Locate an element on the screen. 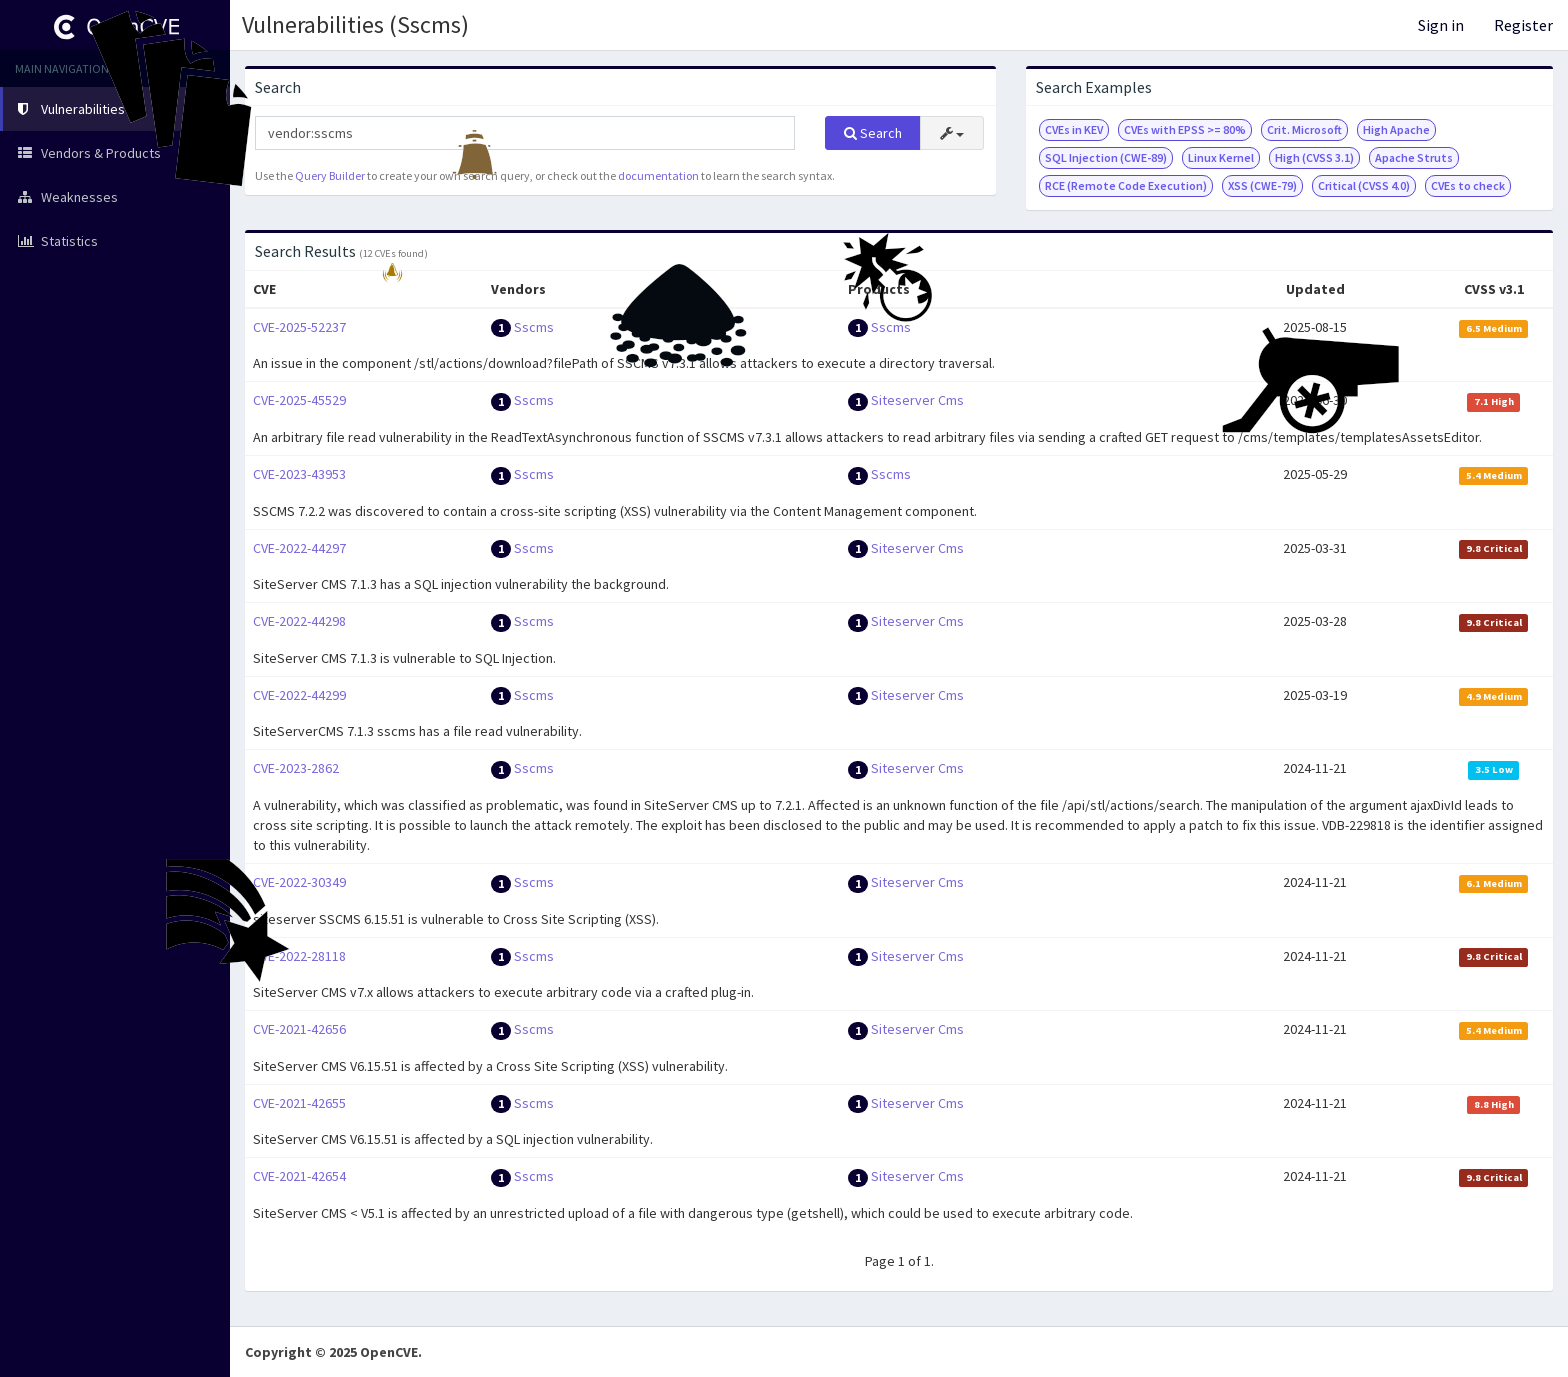  detonate or trigger an explosion effect is located at coordinates (888, 277).